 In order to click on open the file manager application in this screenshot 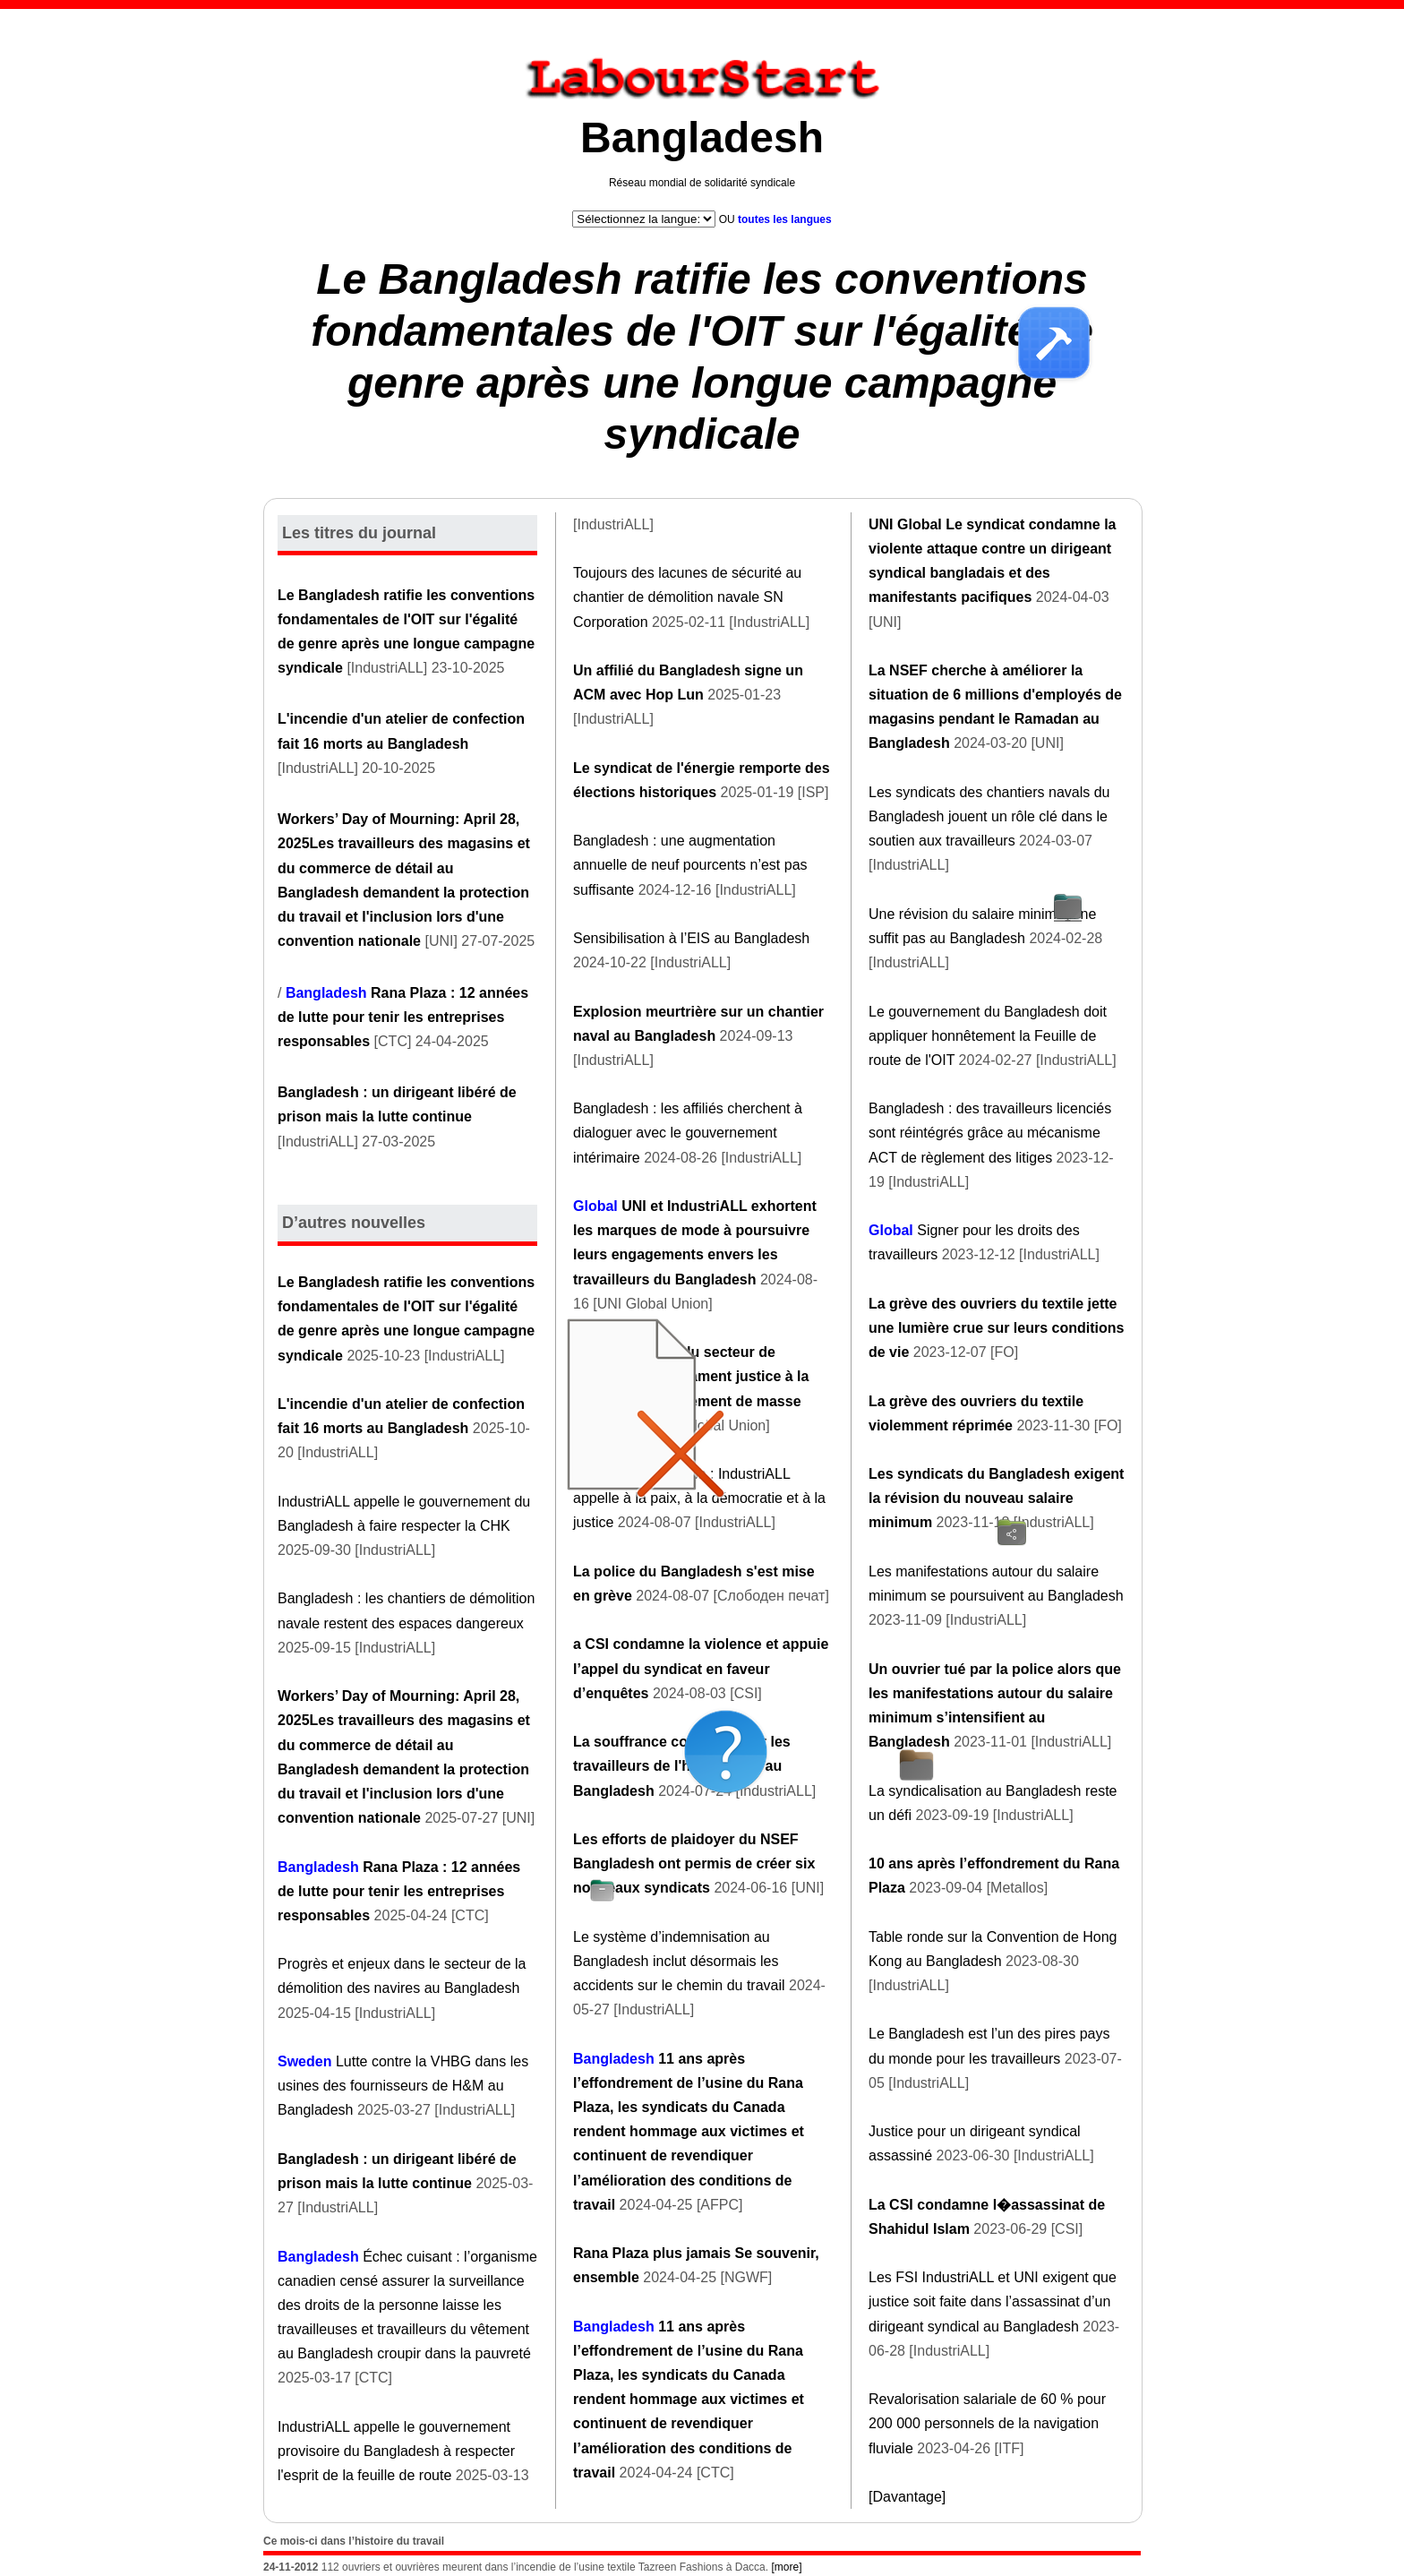, I will do `click(602, 1890)`.